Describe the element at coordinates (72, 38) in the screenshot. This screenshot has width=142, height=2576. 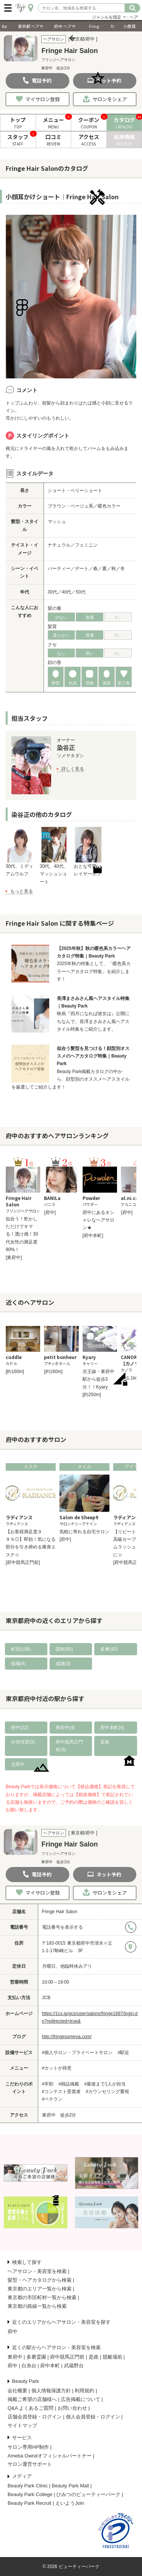
I see `go back to the previous screen` at that location.